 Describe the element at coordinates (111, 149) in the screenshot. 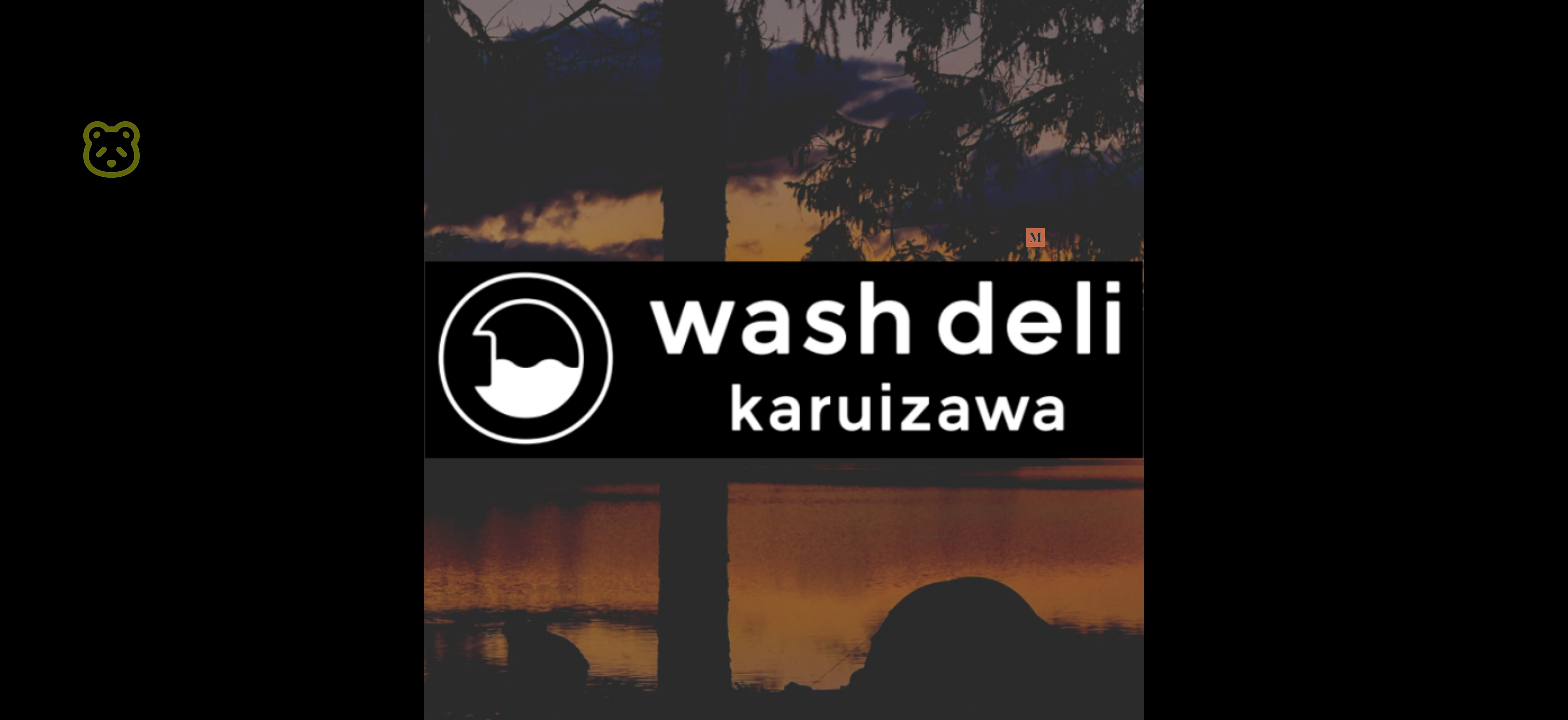

I see `access panda or animal-themed content` at that location.